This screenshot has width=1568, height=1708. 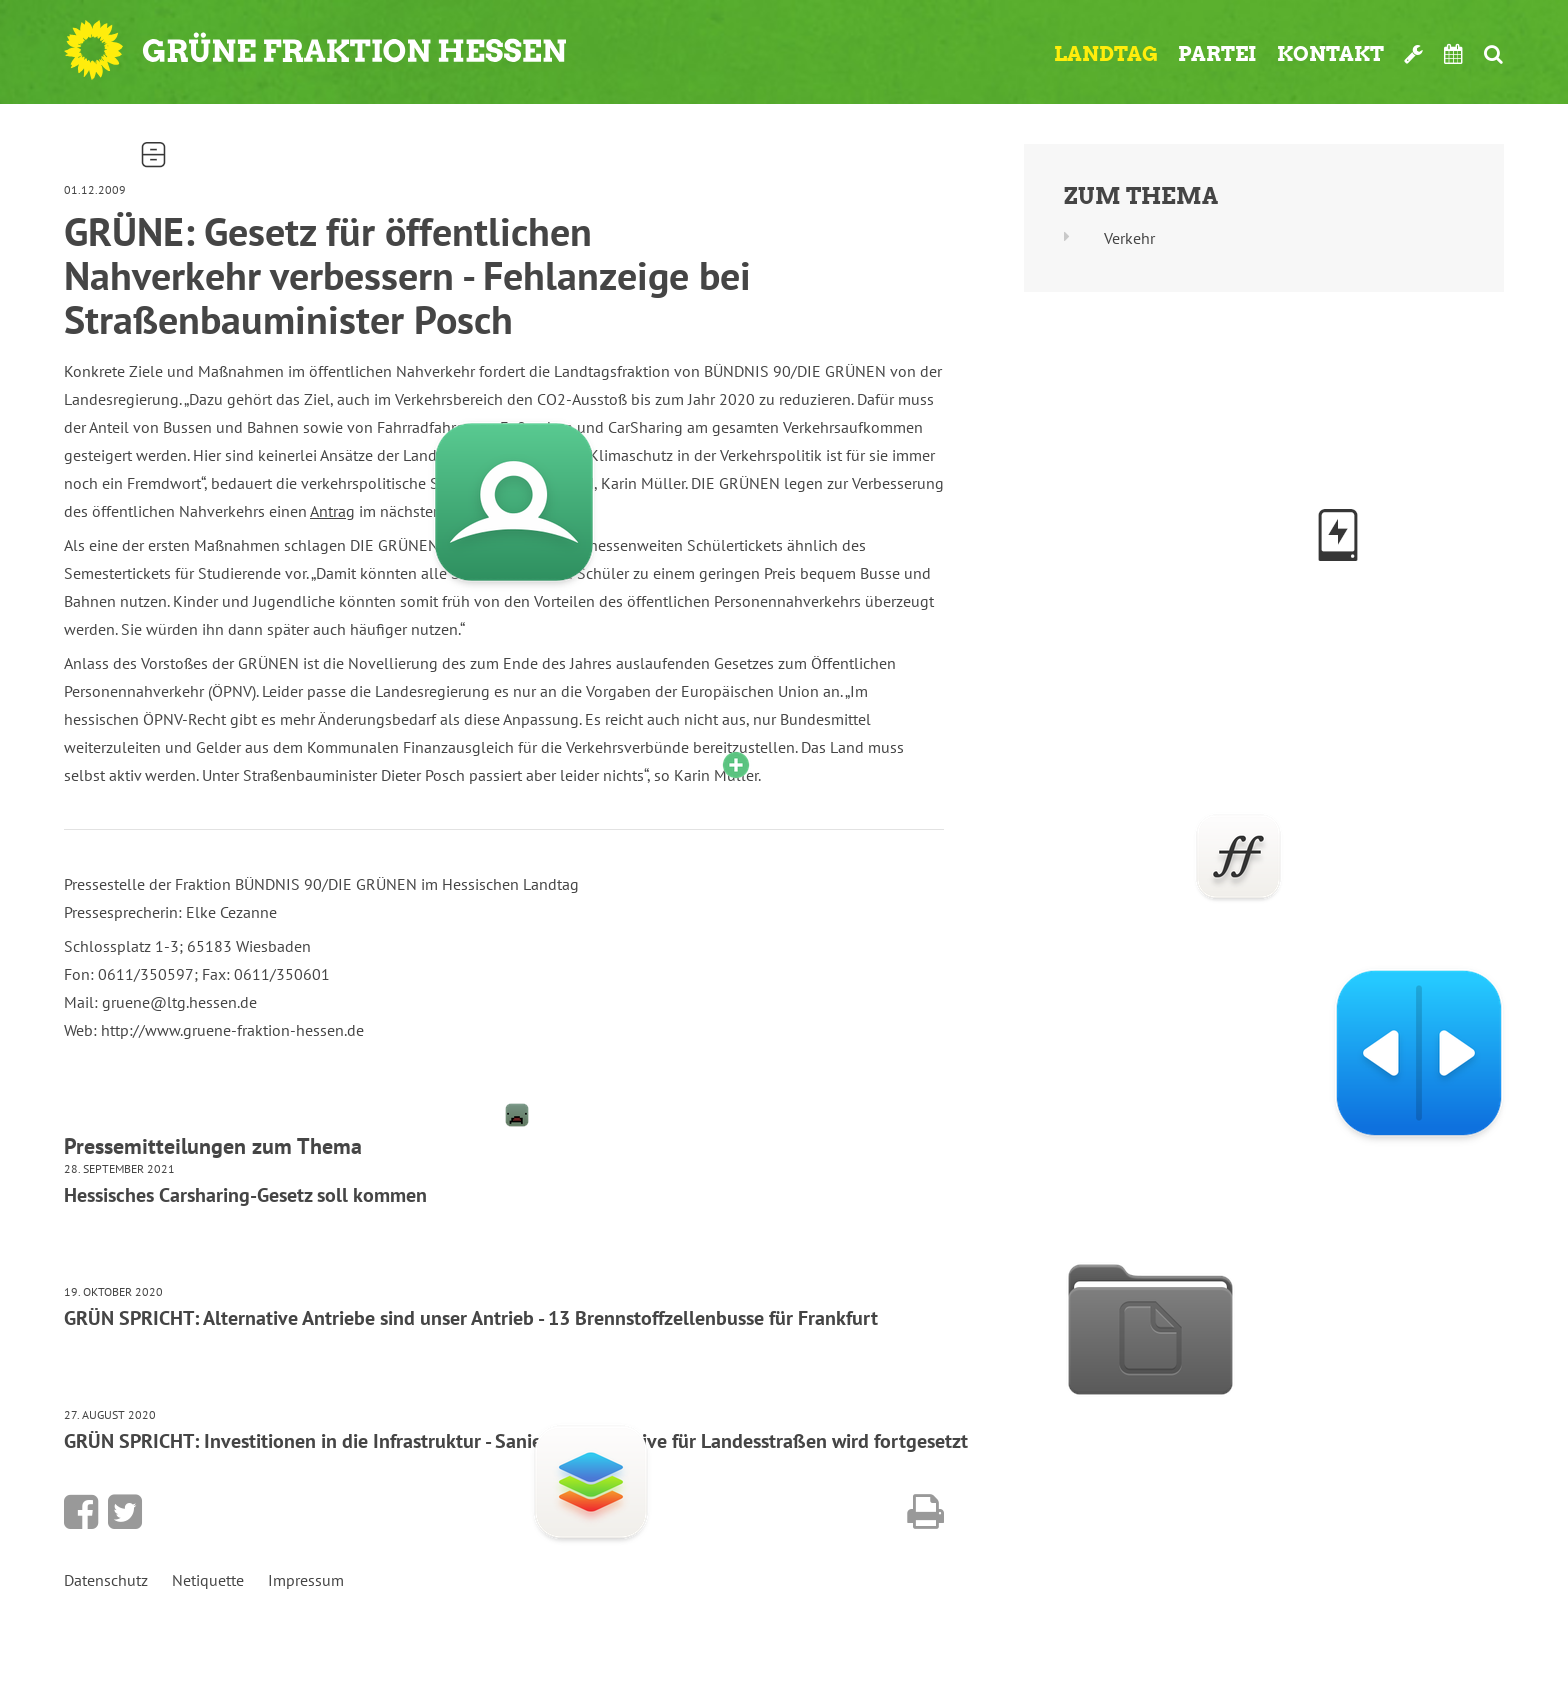 What do you see at coordinates (1419, 1053) in the screenshot?
I see `xfce panel separator settings` at bounding box center [1419, 1053].